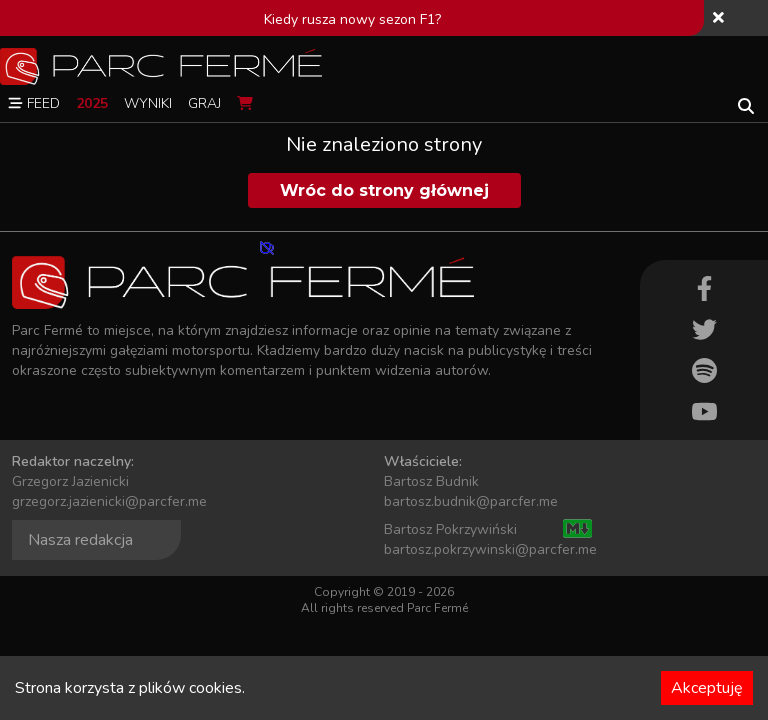 This screenshot has height=720, width=768. Describe the element at coordinates (577, 528) in the screenshot. I see `format text using markdown` at that location.